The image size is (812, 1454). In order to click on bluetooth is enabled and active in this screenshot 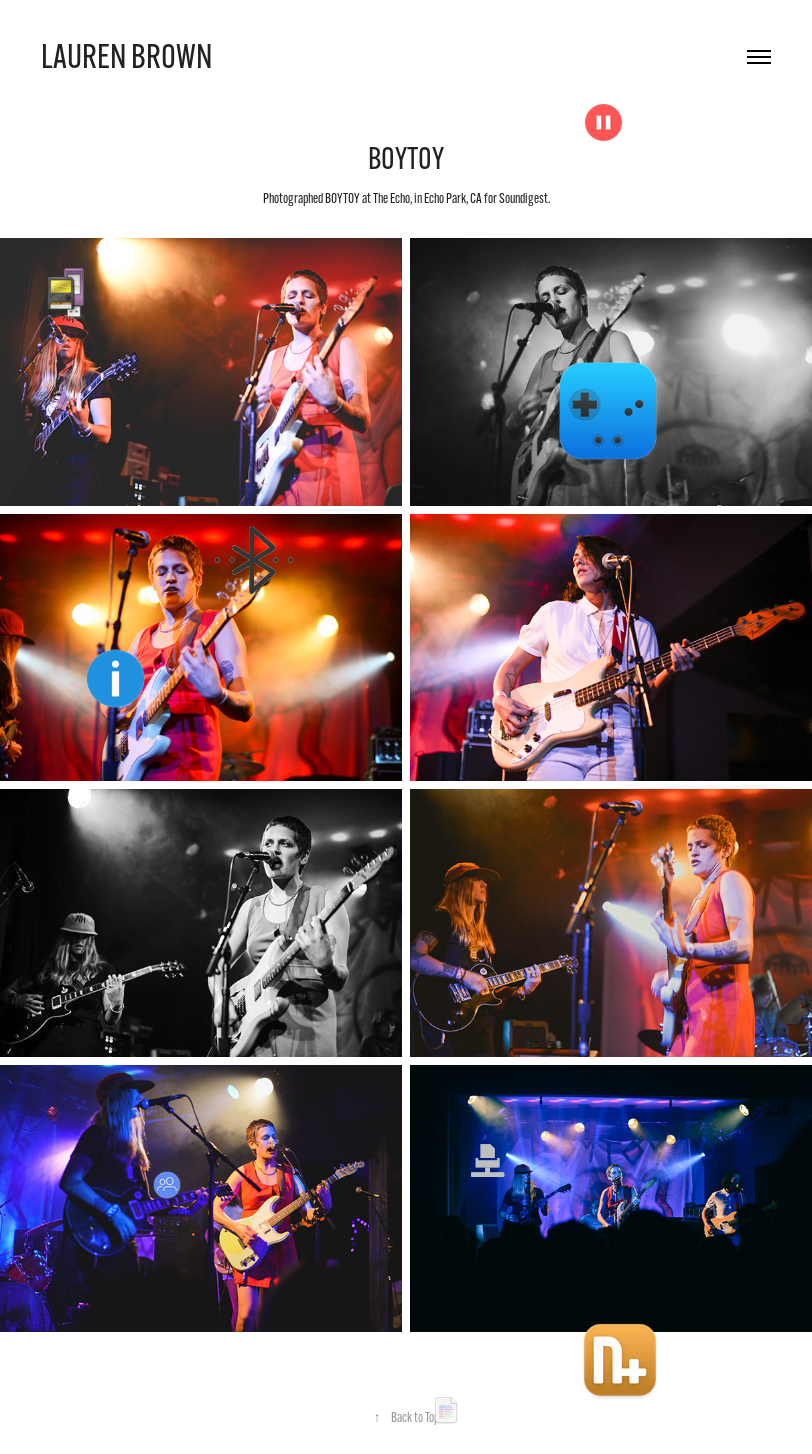, I will do `click(254, 560)`.